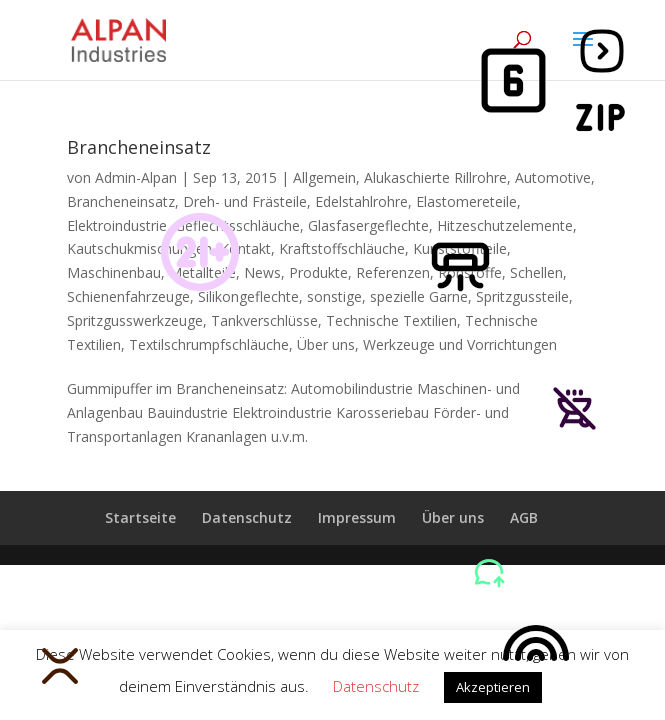 The width and height of the screenshot is (665, 720). What do you see at coordinates (60, 666) in the screenshot?
I see `XRP cryptocurrency symbol` at bounding box center [60, 666].